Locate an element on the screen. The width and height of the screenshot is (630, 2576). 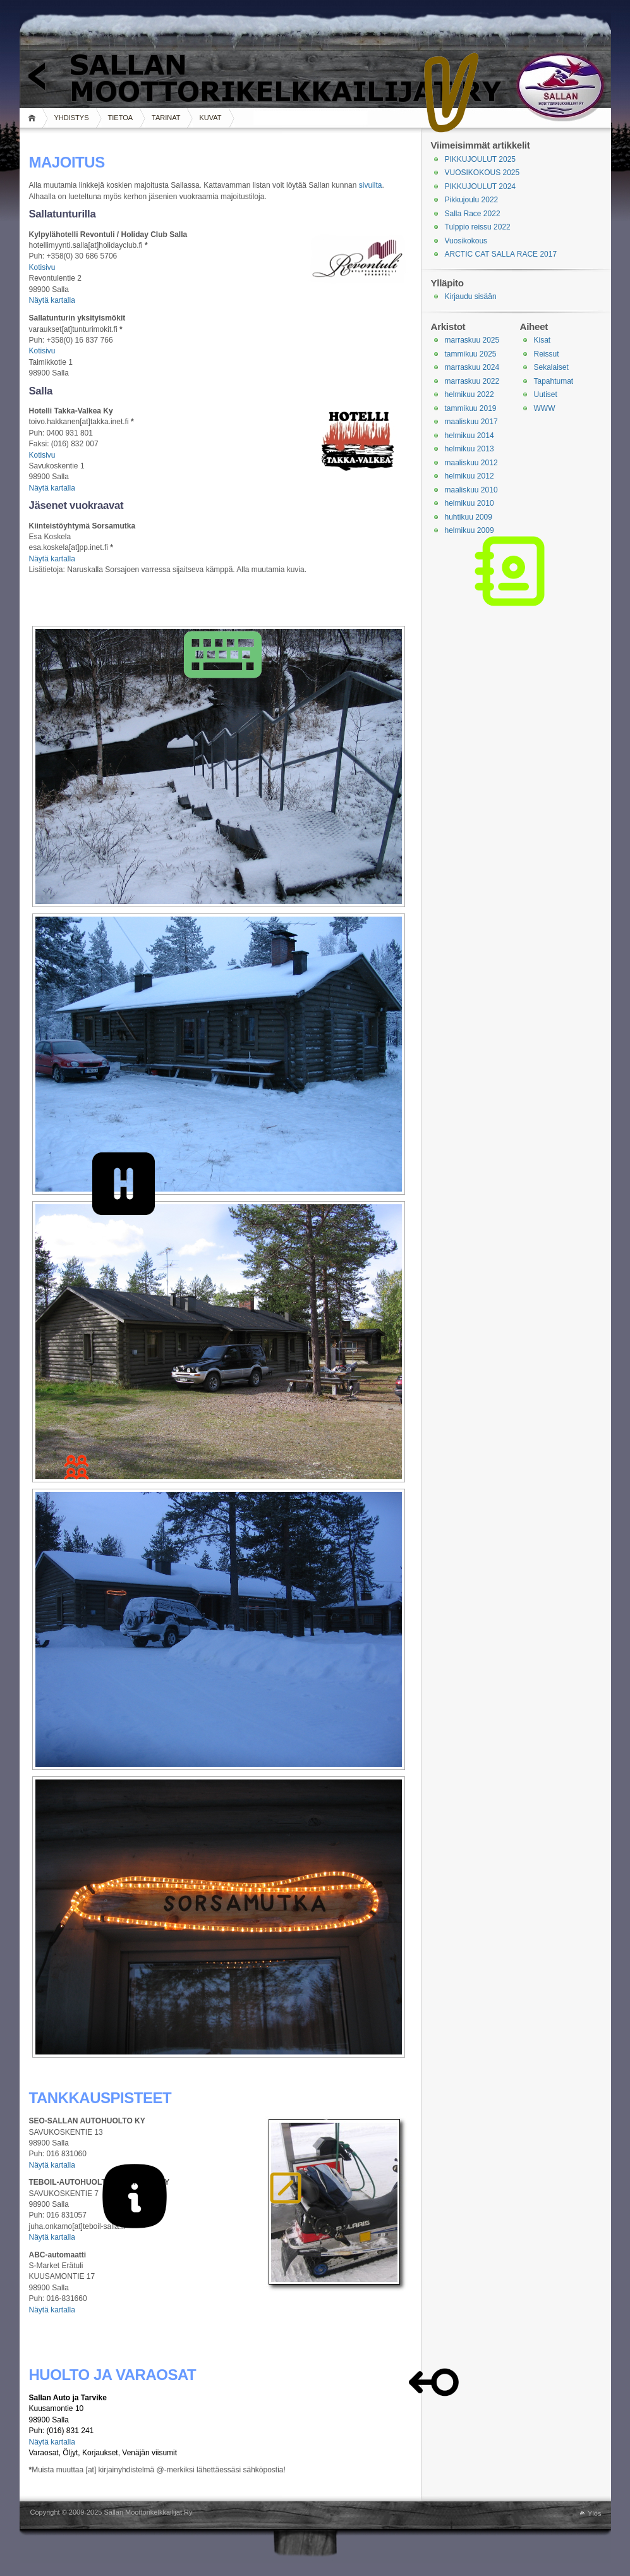
open the Vinted app is located at coordinates (449, 92).